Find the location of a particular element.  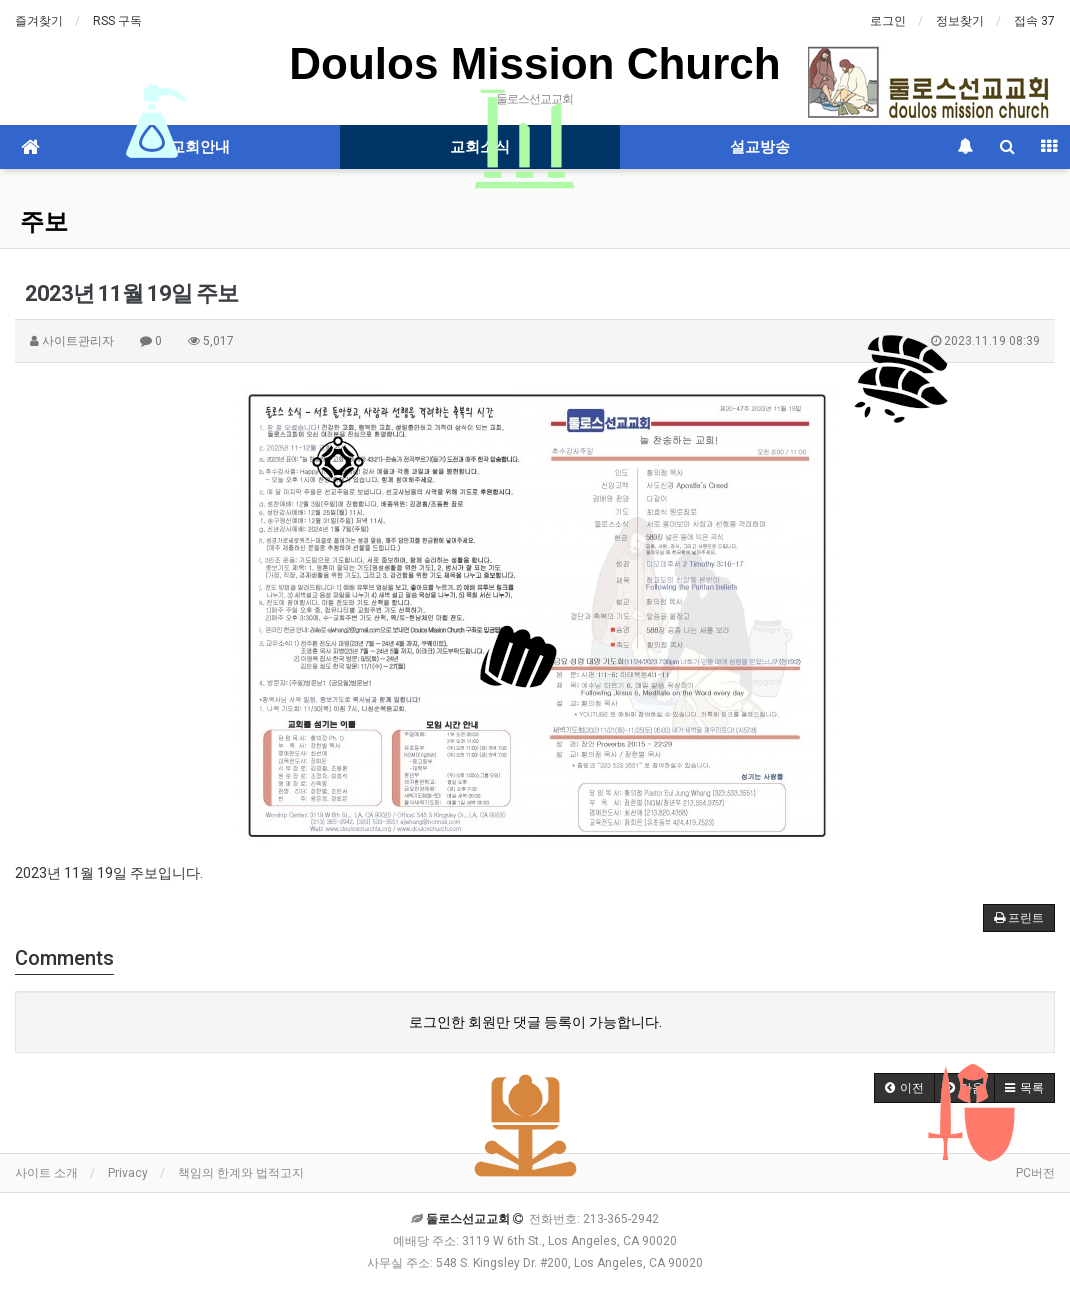

access your equipment or inventory is located at coordinates (971, 1113).